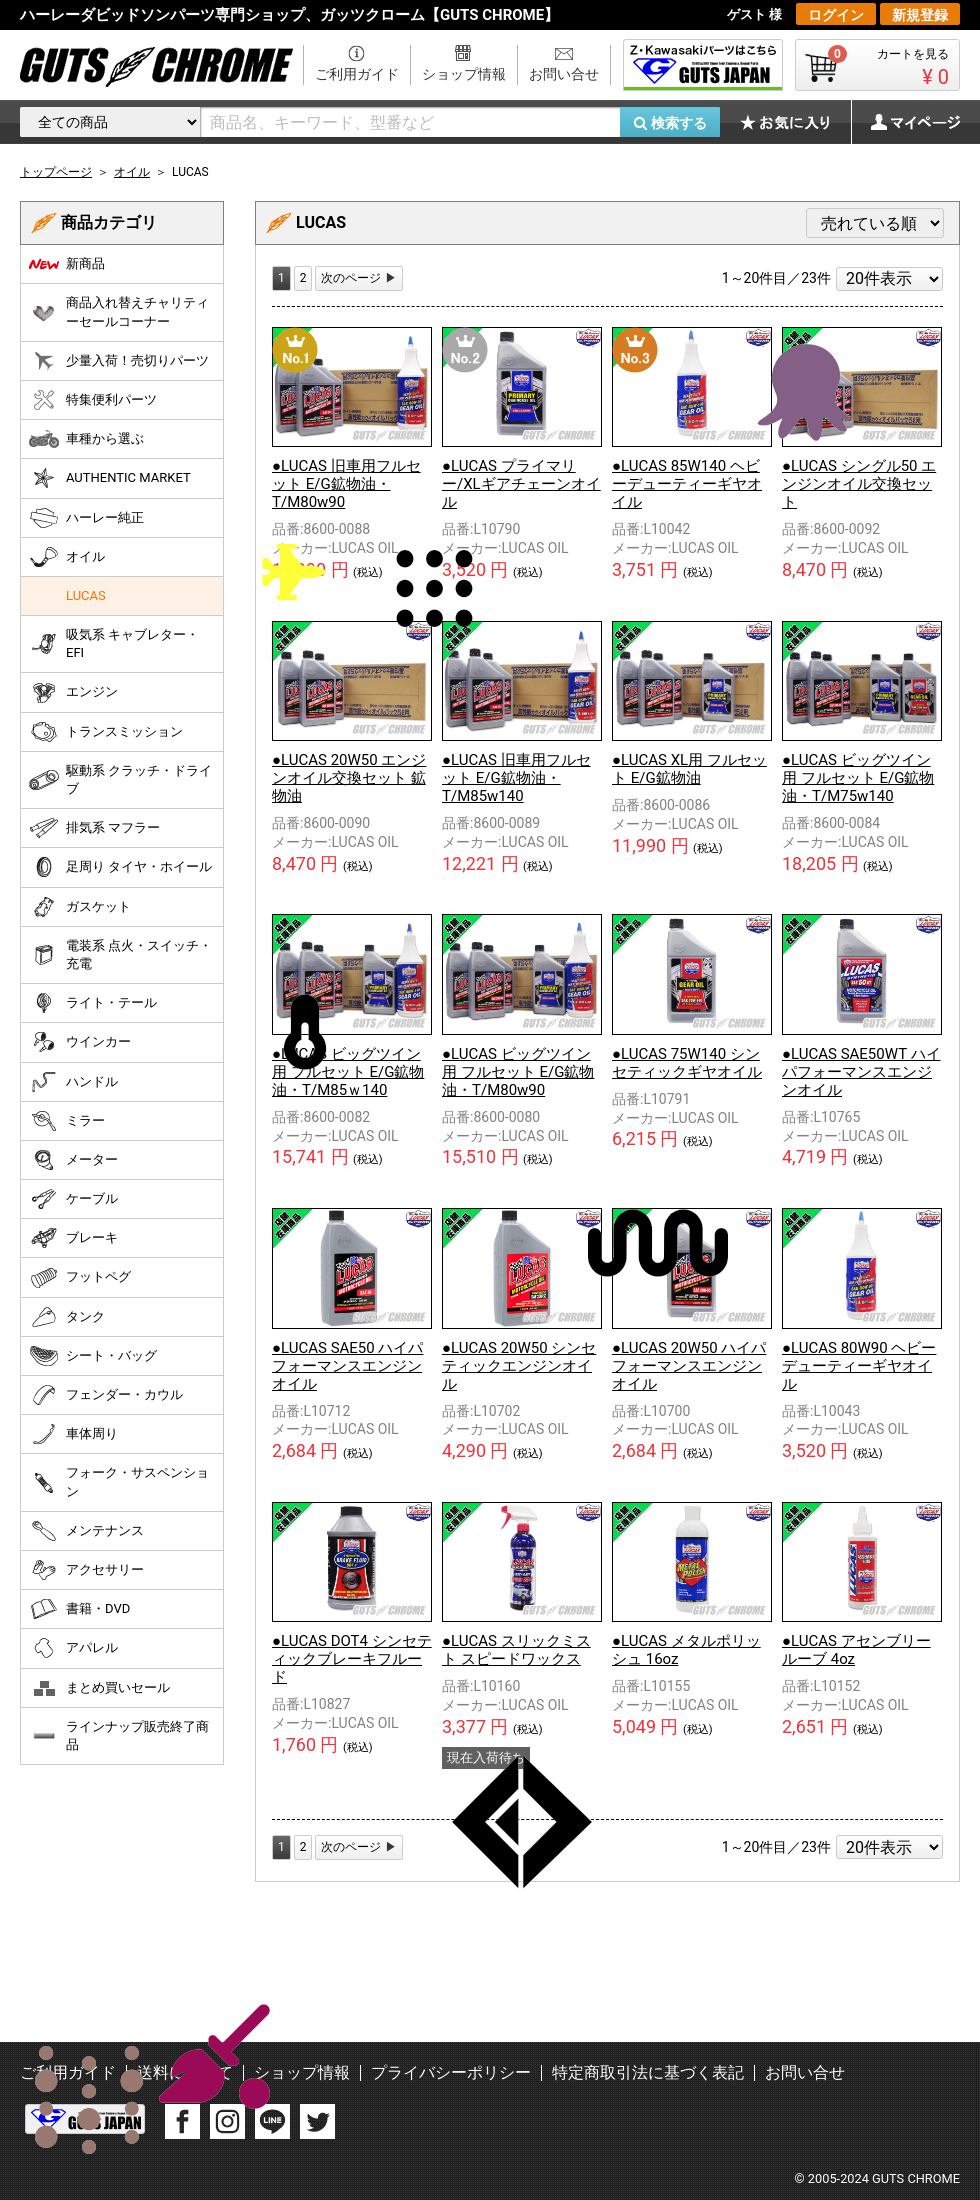  Describe the element at coordinates (803, 392) in the screenshot. I see `octopus deploy logo` at that location.